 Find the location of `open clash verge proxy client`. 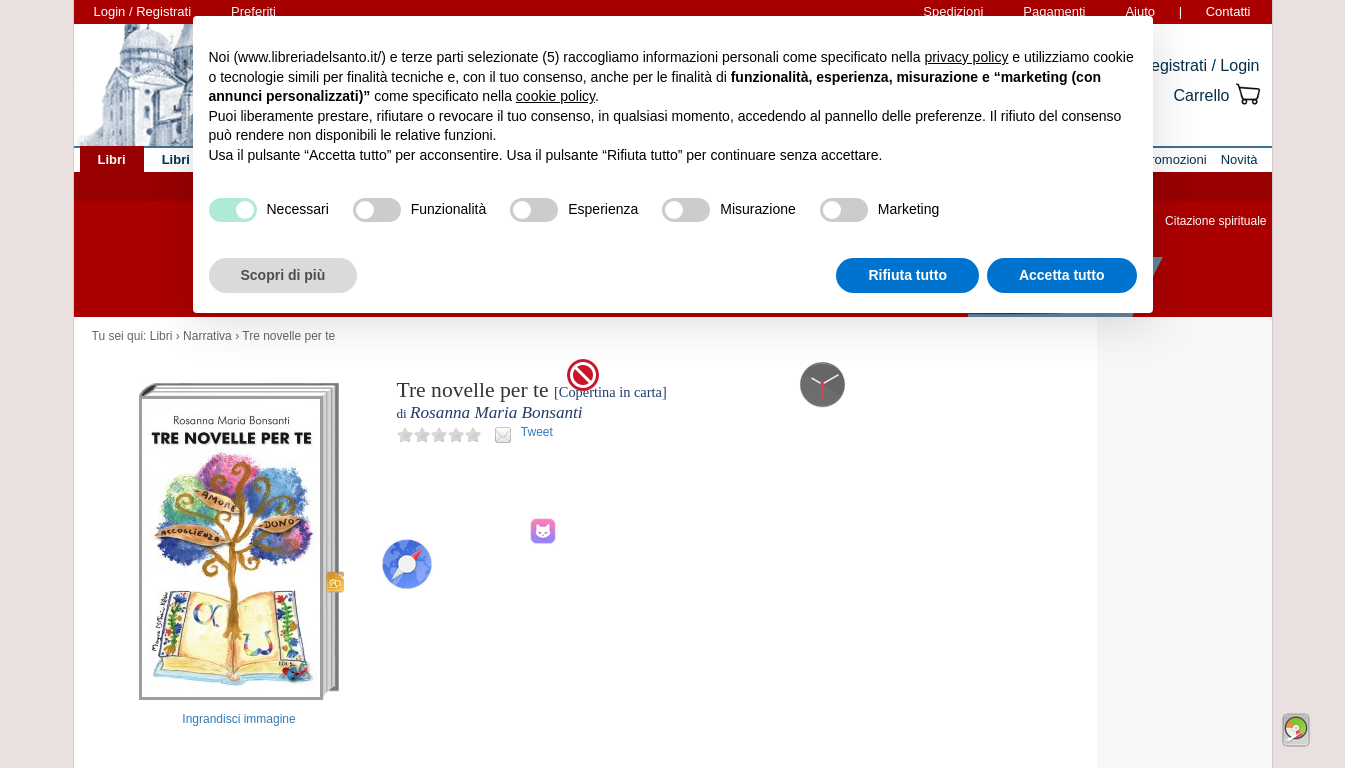

open clash verge proxy client is located at coordinates (543, 531).